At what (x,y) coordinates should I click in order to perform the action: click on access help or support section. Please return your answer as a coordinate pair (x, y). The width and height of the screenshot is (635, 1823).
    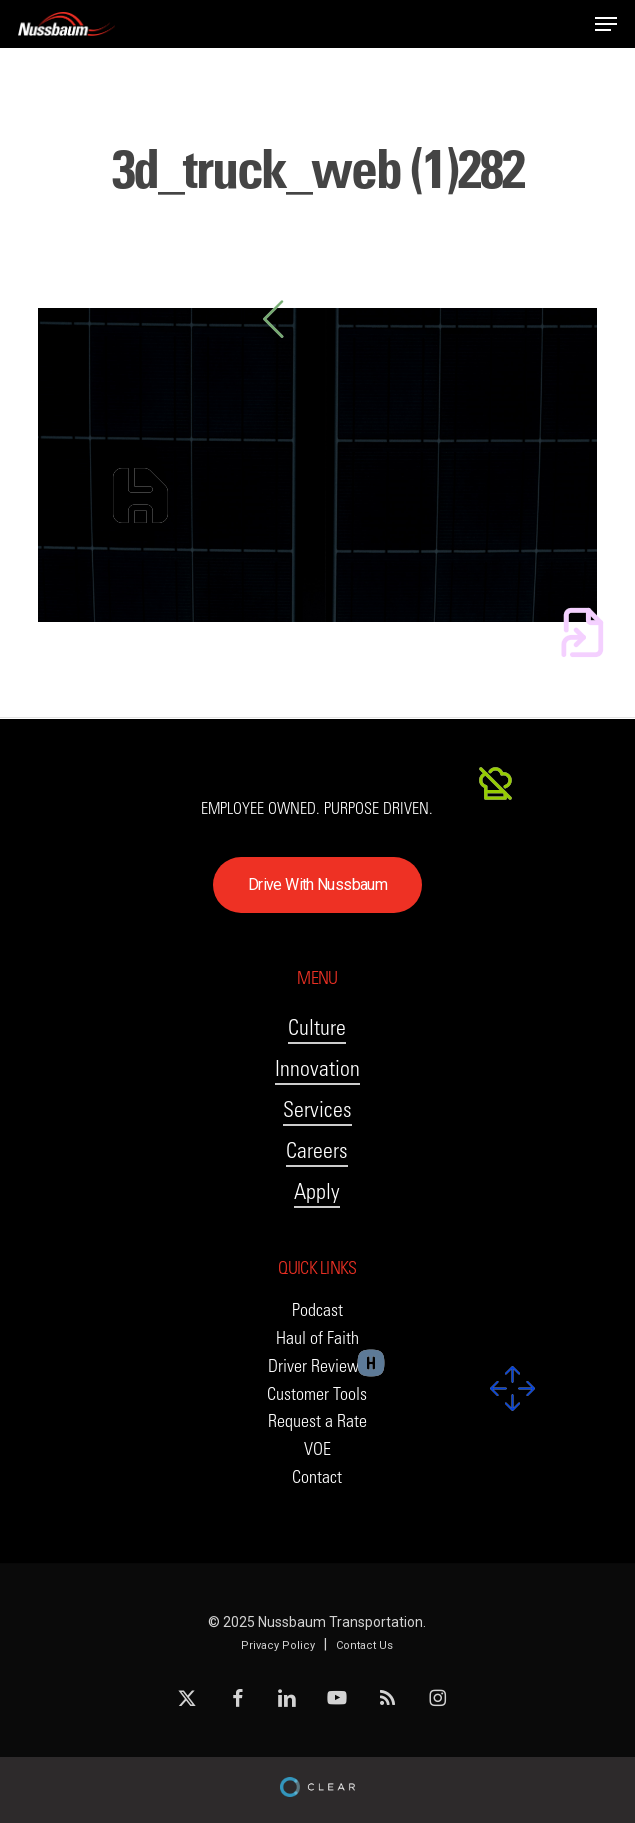
    Looking at the image, I should click on (371, 1363).